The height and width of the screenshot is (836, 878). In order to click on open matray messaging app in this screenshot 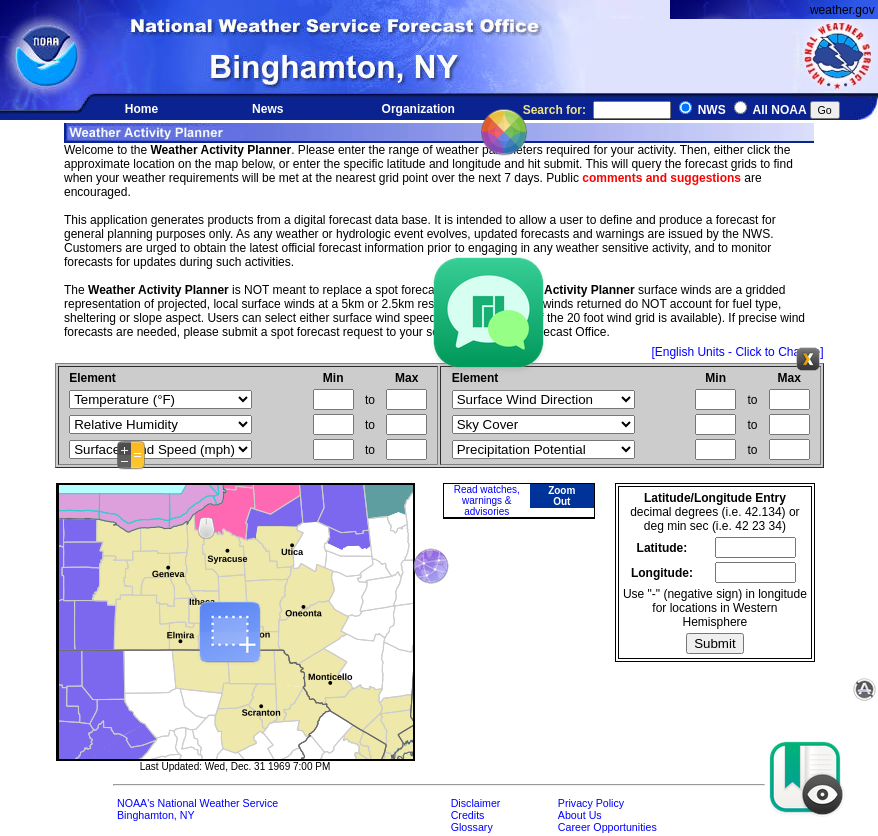, I will do `click(488, 312)`.